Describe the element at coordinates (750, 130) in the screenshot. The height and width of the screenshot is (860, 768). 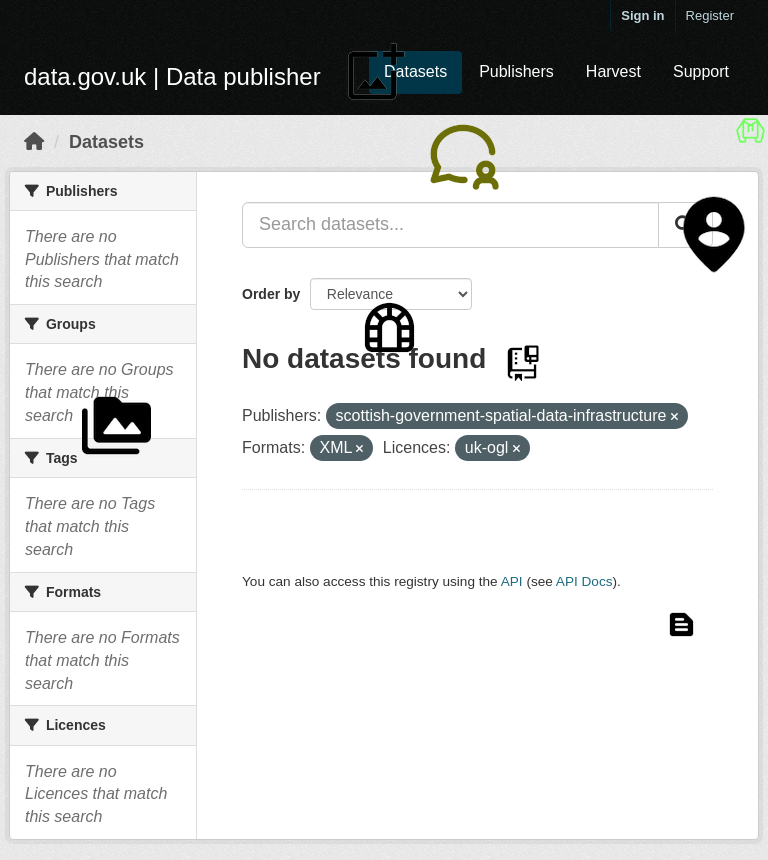
I see `browse clothing or apparel items` at that location.